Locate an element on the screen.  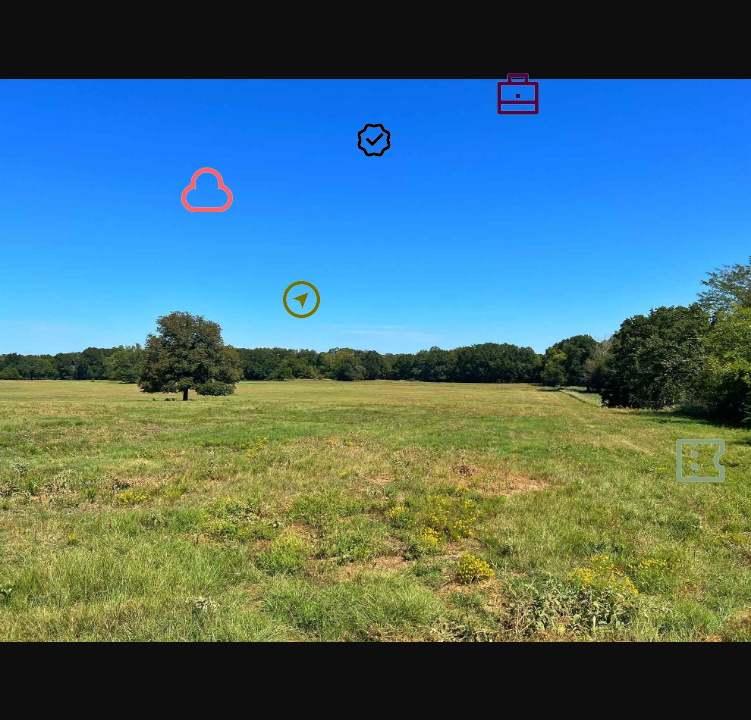
access work or business features is located at coordinates (518, 96).